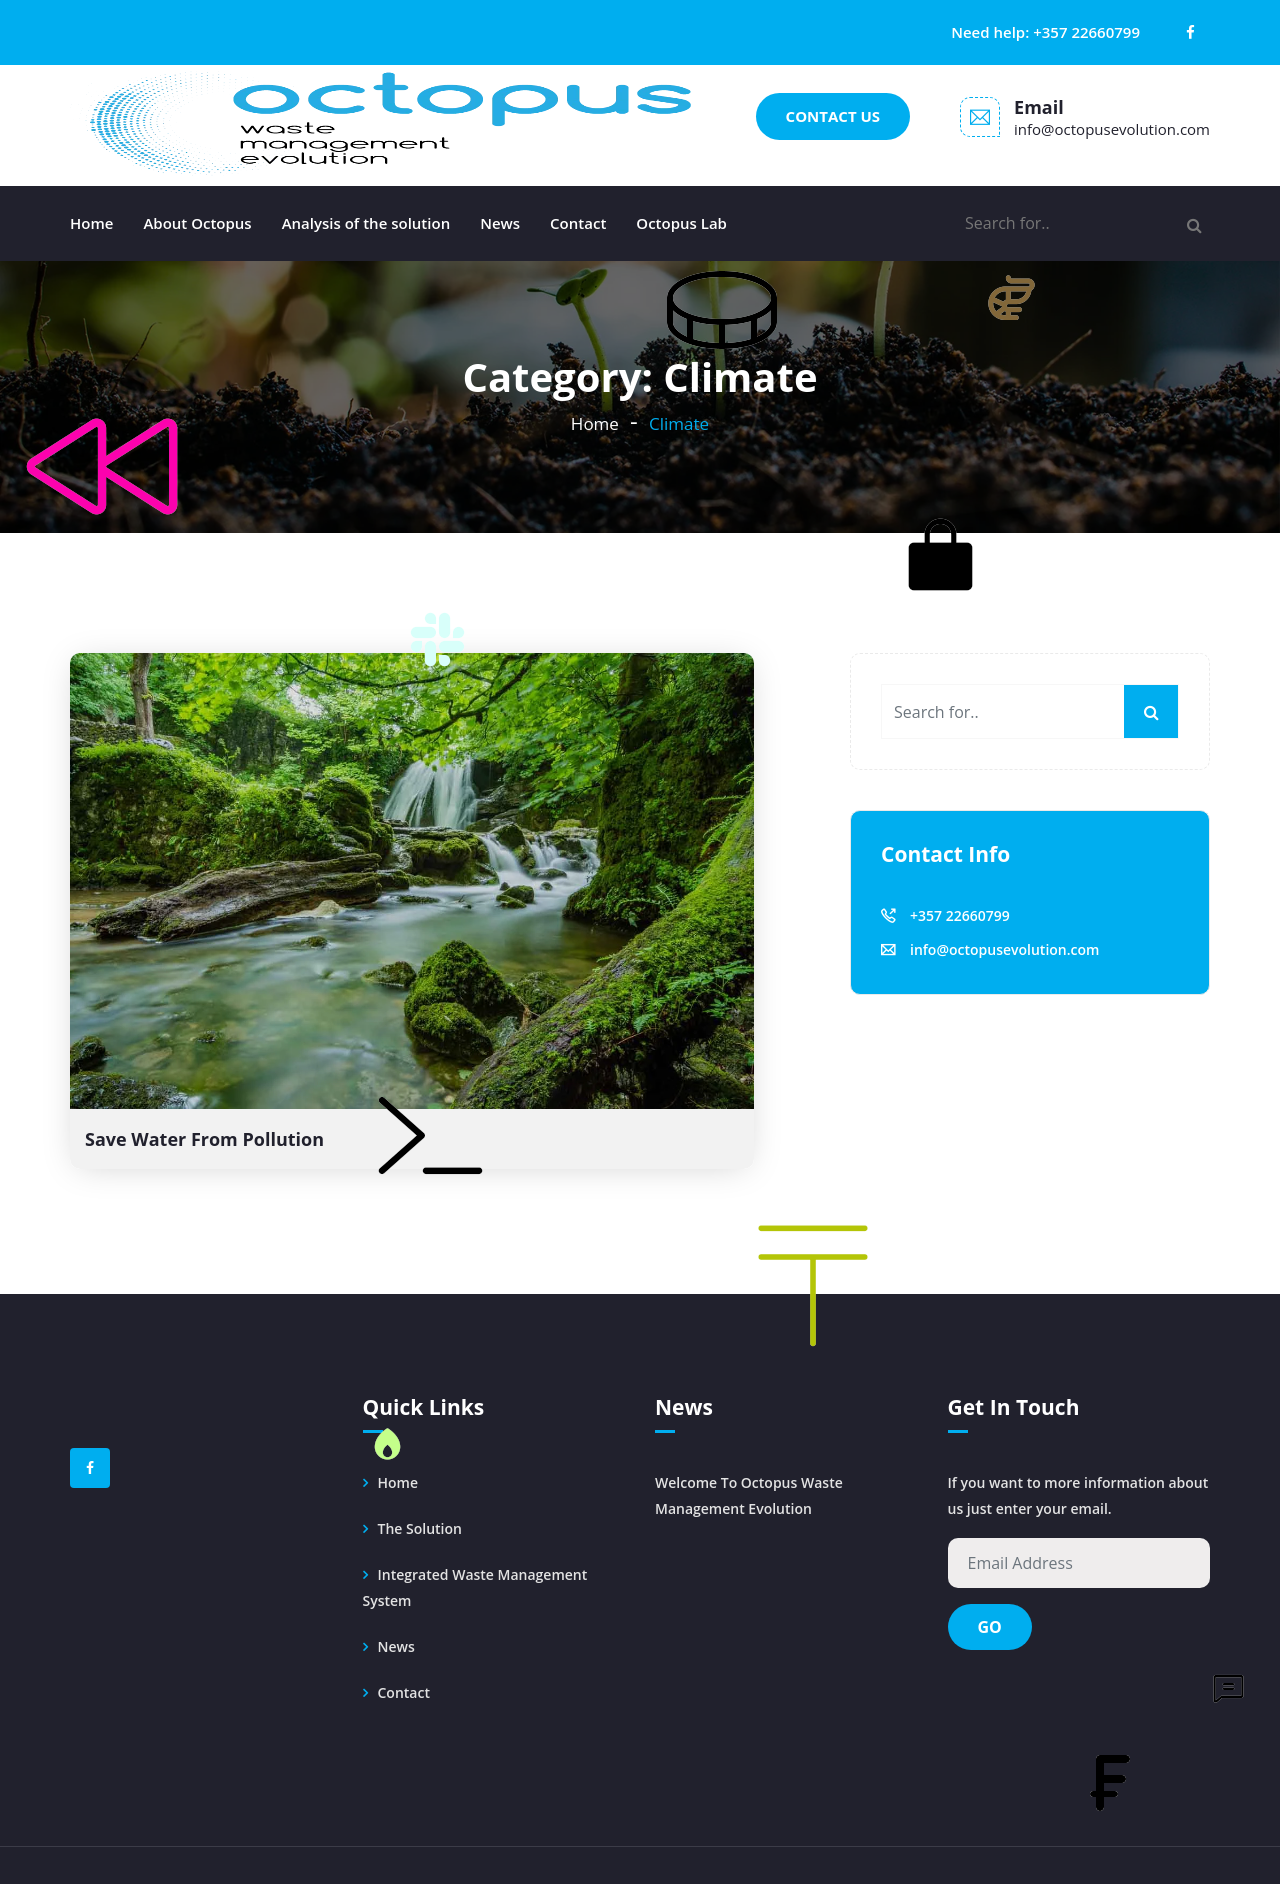  What do you see at coordinates (387, 1444) in the screenshot?
I see `indicates trending or hot content` at bounding box center [387, 1444].